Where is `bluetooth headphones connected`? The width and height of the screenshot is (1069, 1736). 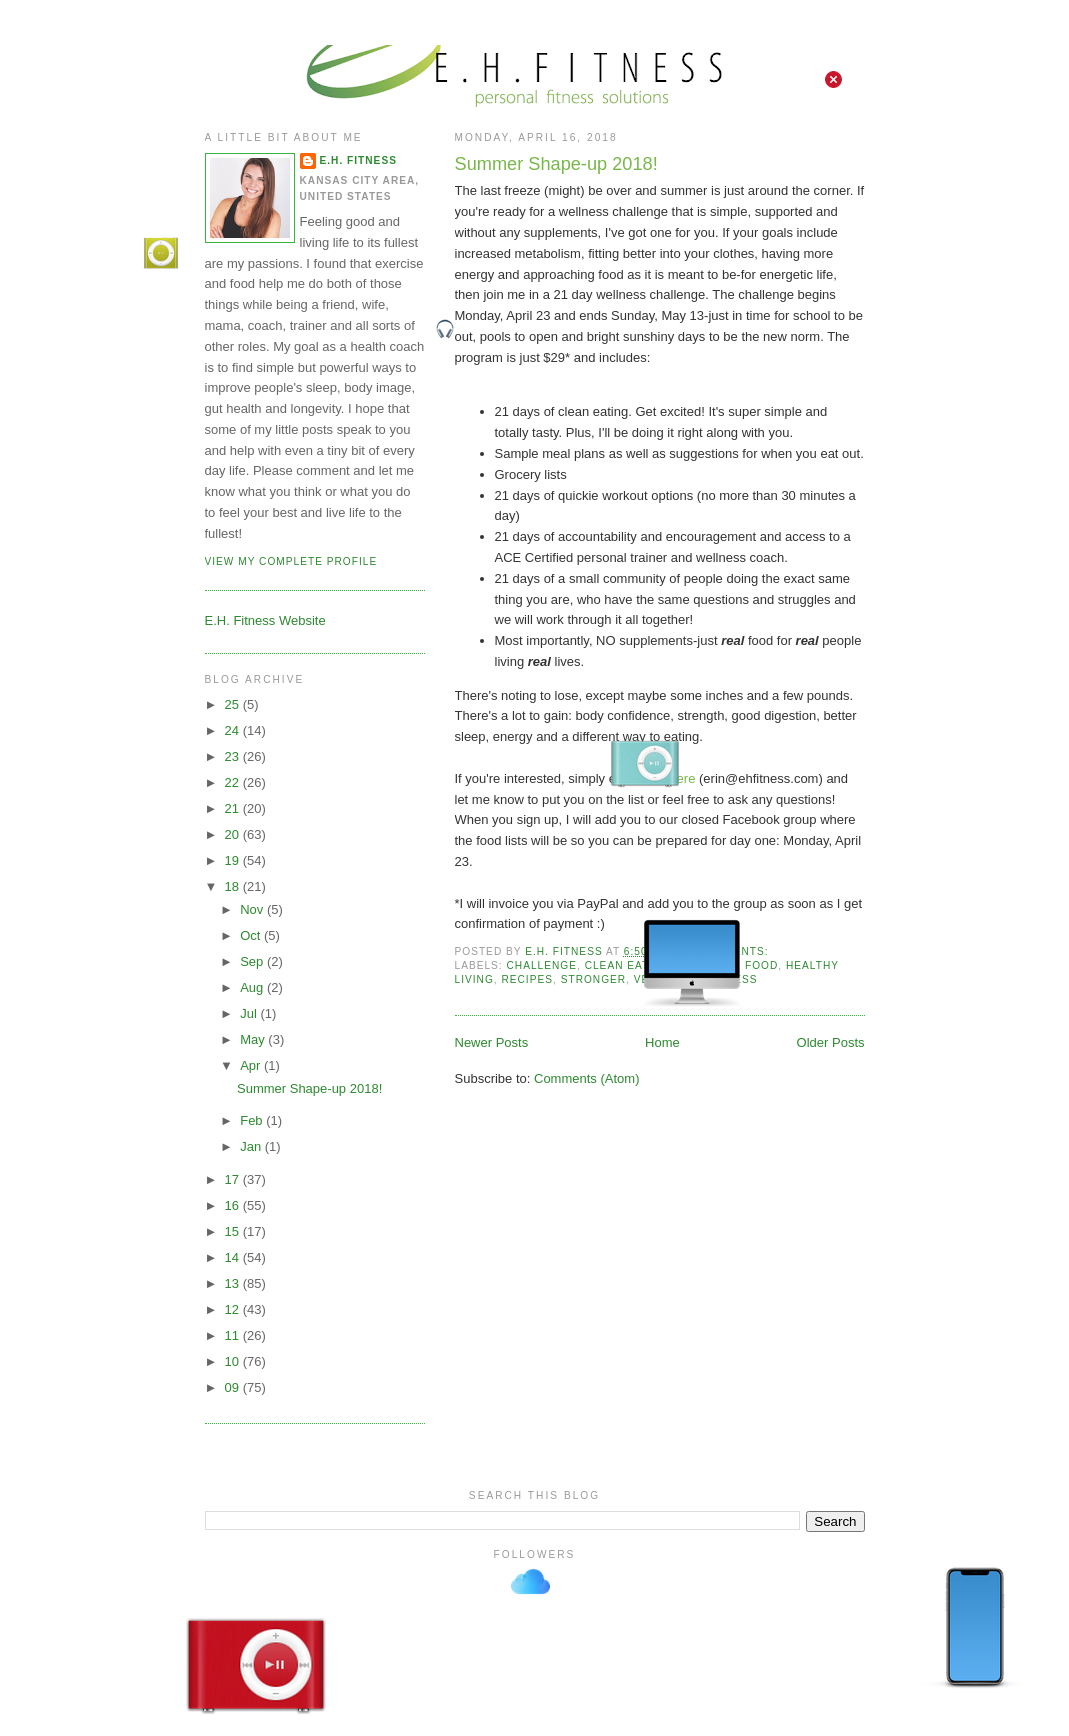
bluetooth headphones connected is located at coordinates (445, 329).